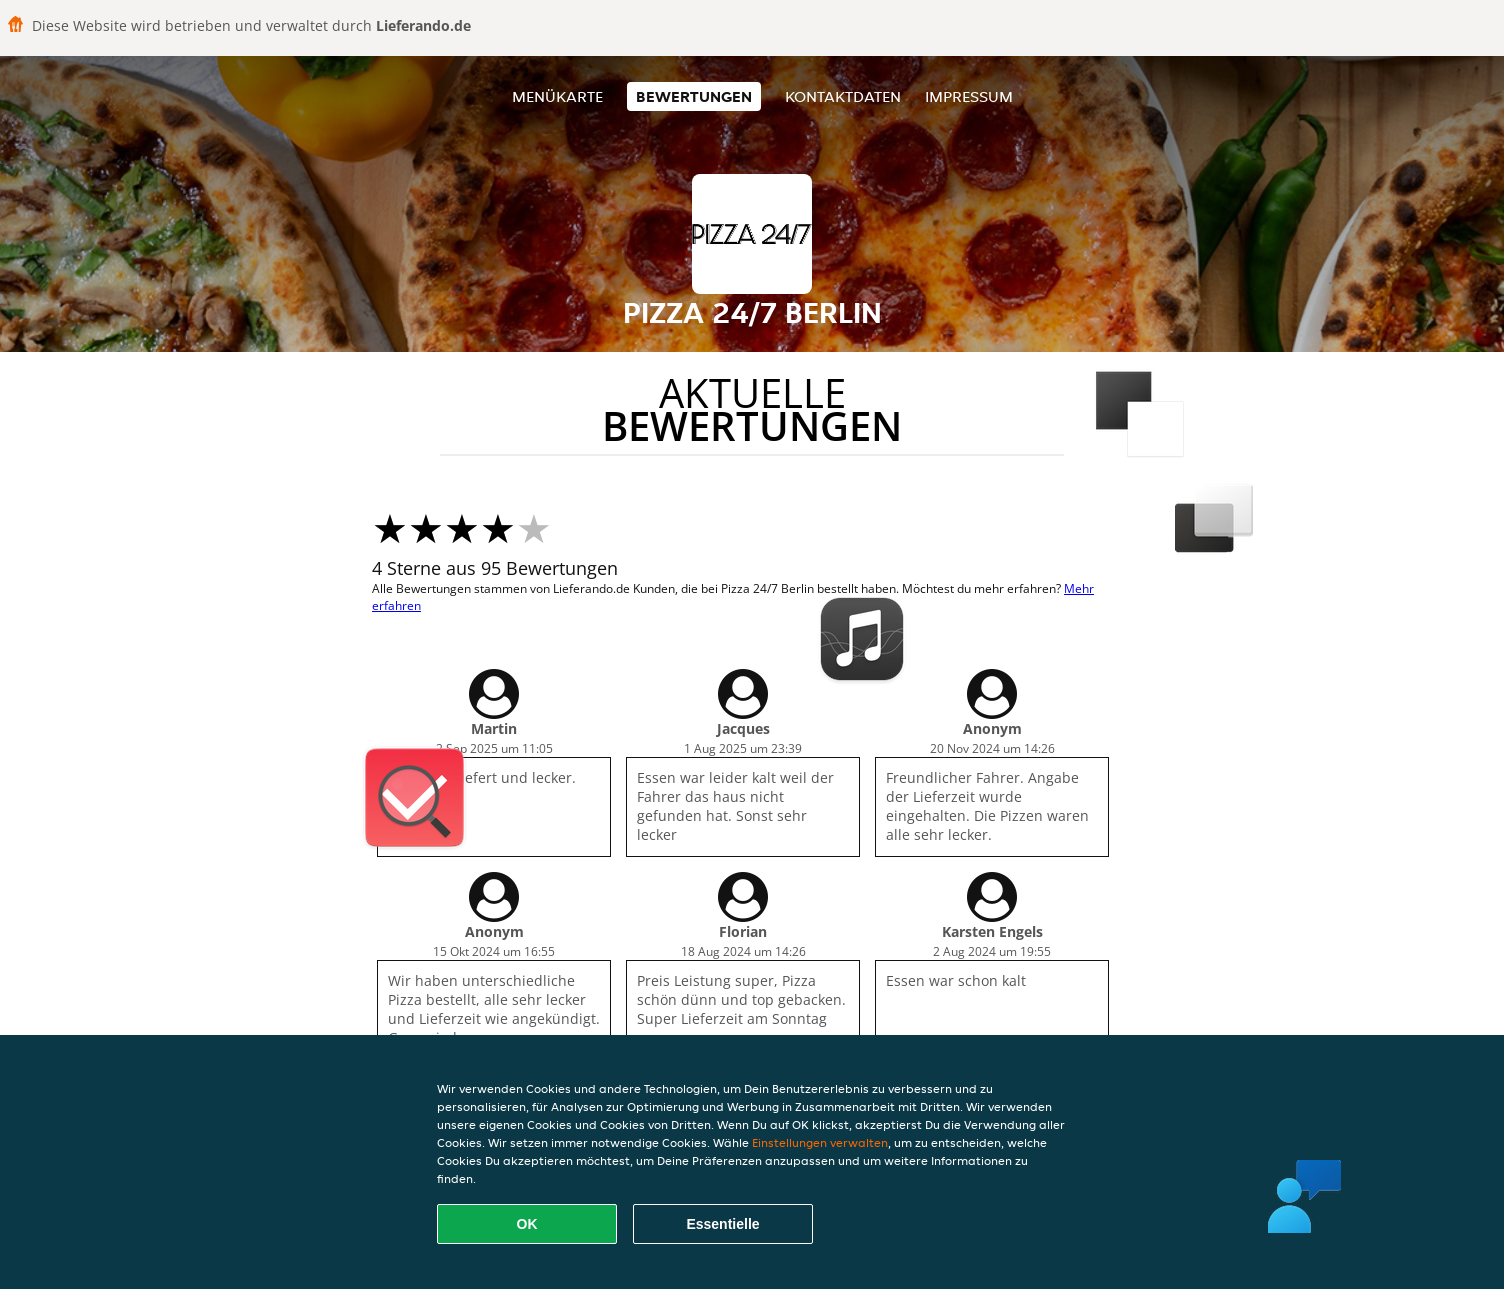 The image size is (1504, 1289). What do you see at coordinates (414, 797) in the screenshot?
I see `open dconf editor to browse and modify system configuration settings` at bounding box center [414, 797].